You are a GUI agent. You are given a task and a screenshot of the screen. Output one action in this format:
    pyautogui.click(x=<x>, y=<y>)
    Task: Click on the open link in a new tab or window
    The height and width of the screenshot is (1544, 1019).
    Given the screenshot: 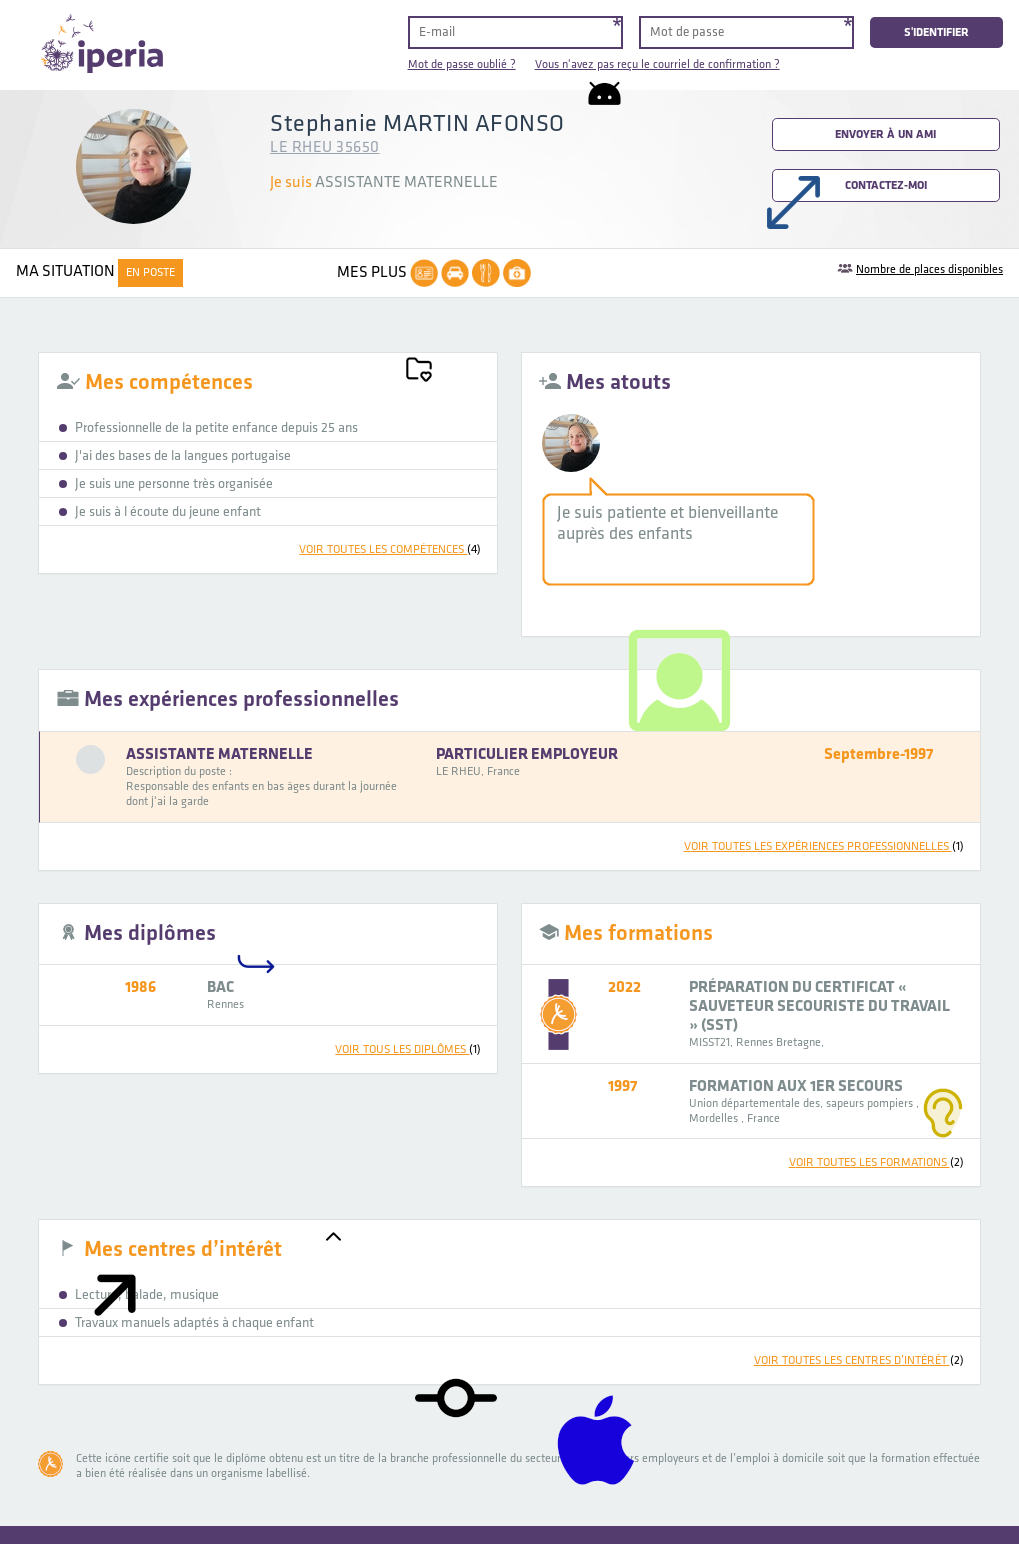 What is the action you would take?
    pyautogui.click(x=115, y=1295)
    